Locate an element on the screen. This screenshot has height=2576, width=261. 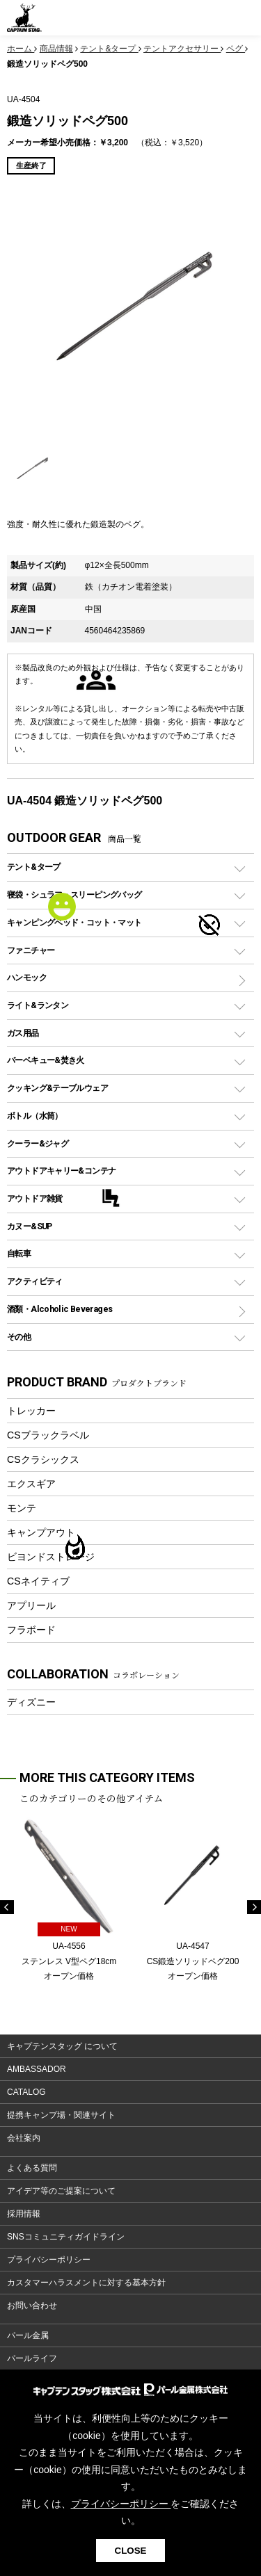
indicates reduced legroom seating option is located at coordinates (111, 1198).